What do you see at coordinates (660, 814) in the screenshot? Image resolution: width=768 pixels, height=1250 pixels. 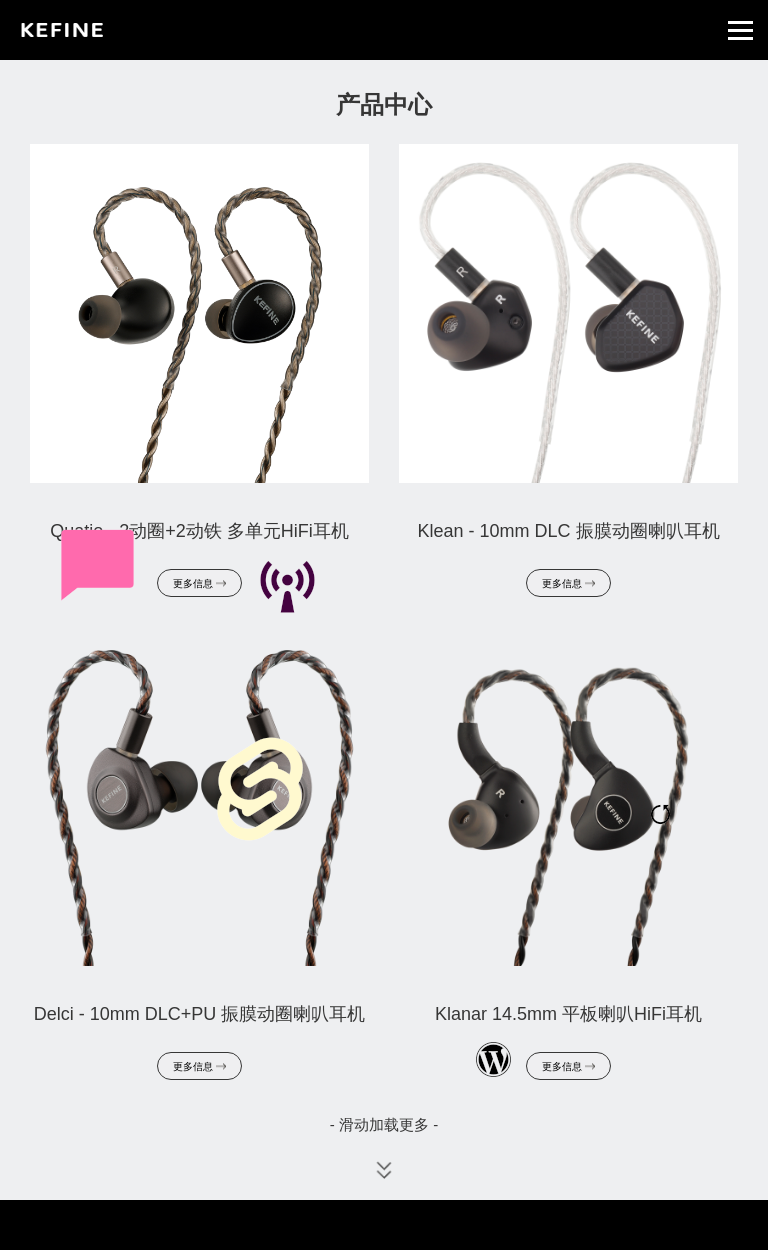 I see `reset to previous state` at bounding box center [660, 814].